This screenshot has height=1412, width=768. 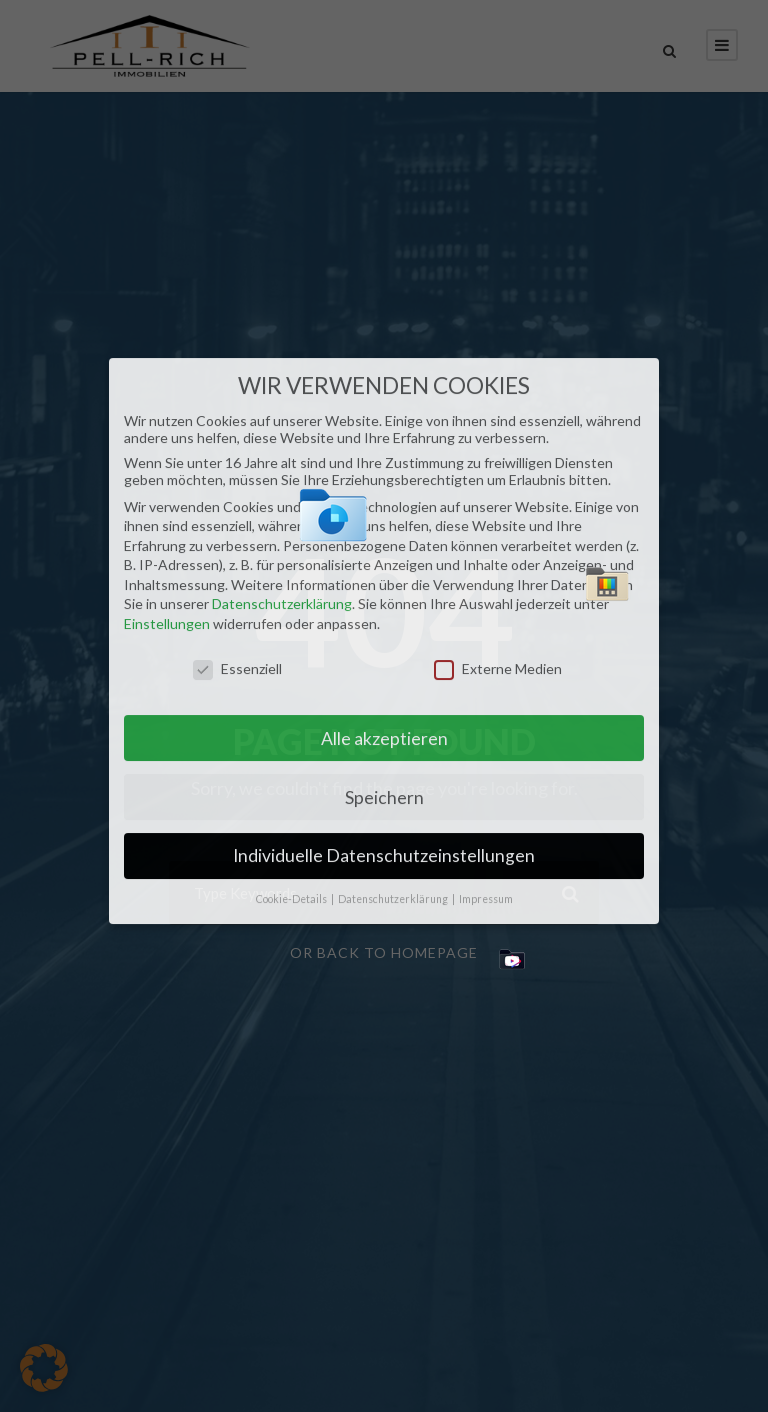 What do you see at coordinates (607, 585) in the screenshot?
I see `open PowerToys settings folder` at bounding box center [607, 585].